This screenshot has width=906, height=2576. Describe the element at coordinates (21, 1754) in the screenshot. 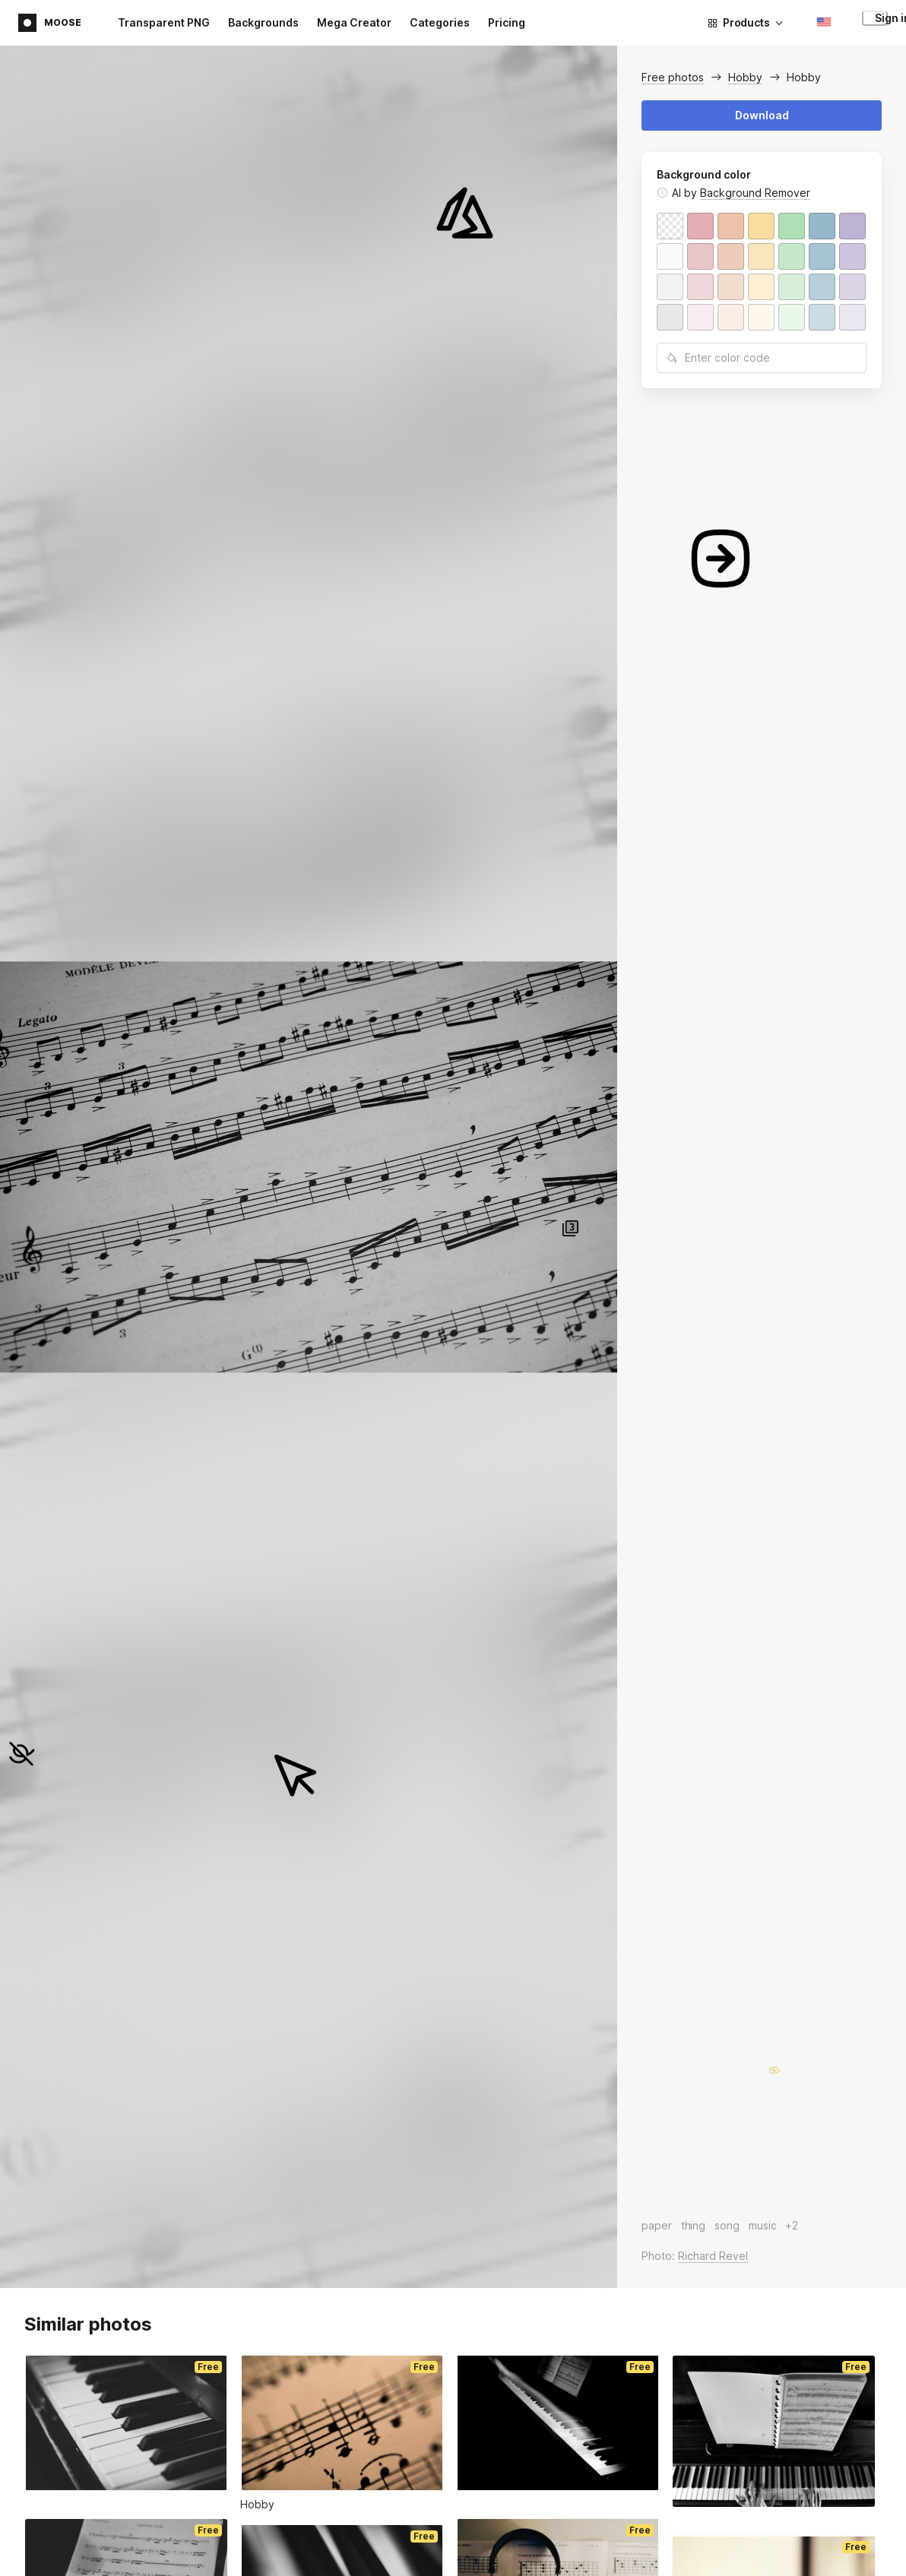

I see `disable freehand drawing mode` at that location.